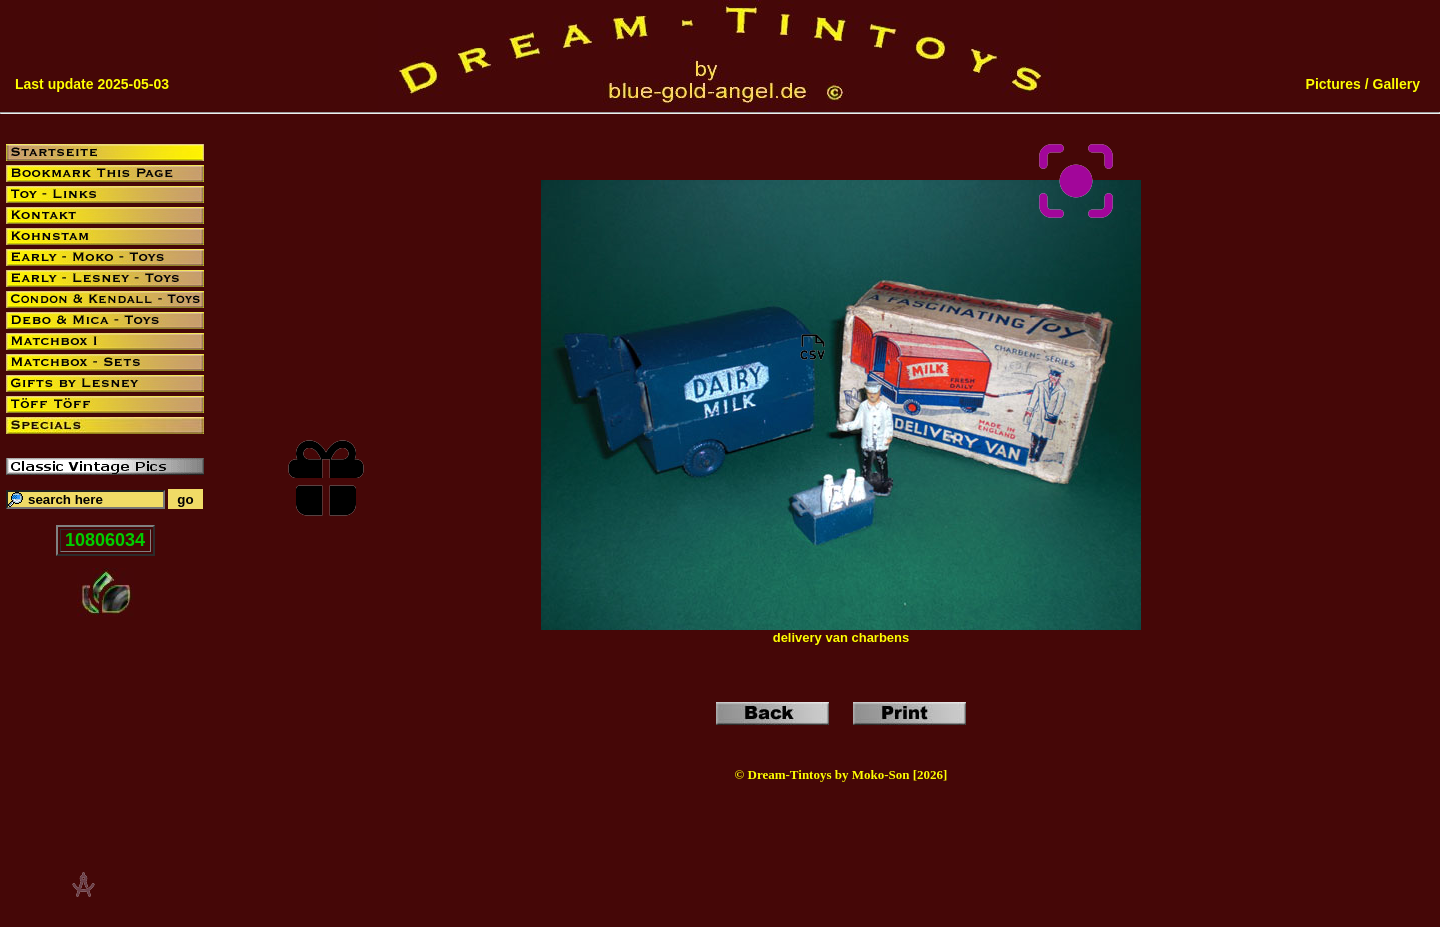  I want to click on view or redeem a gift, so click(326, 478).